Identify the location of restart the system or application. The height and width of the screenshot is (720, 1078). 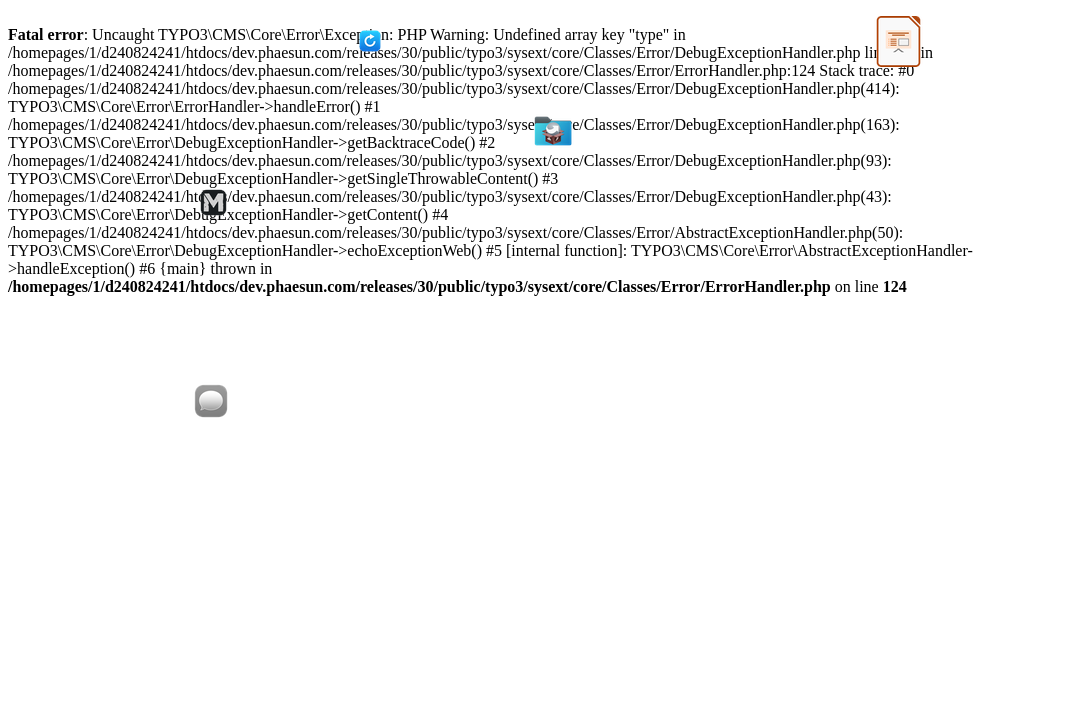
(370, 41).